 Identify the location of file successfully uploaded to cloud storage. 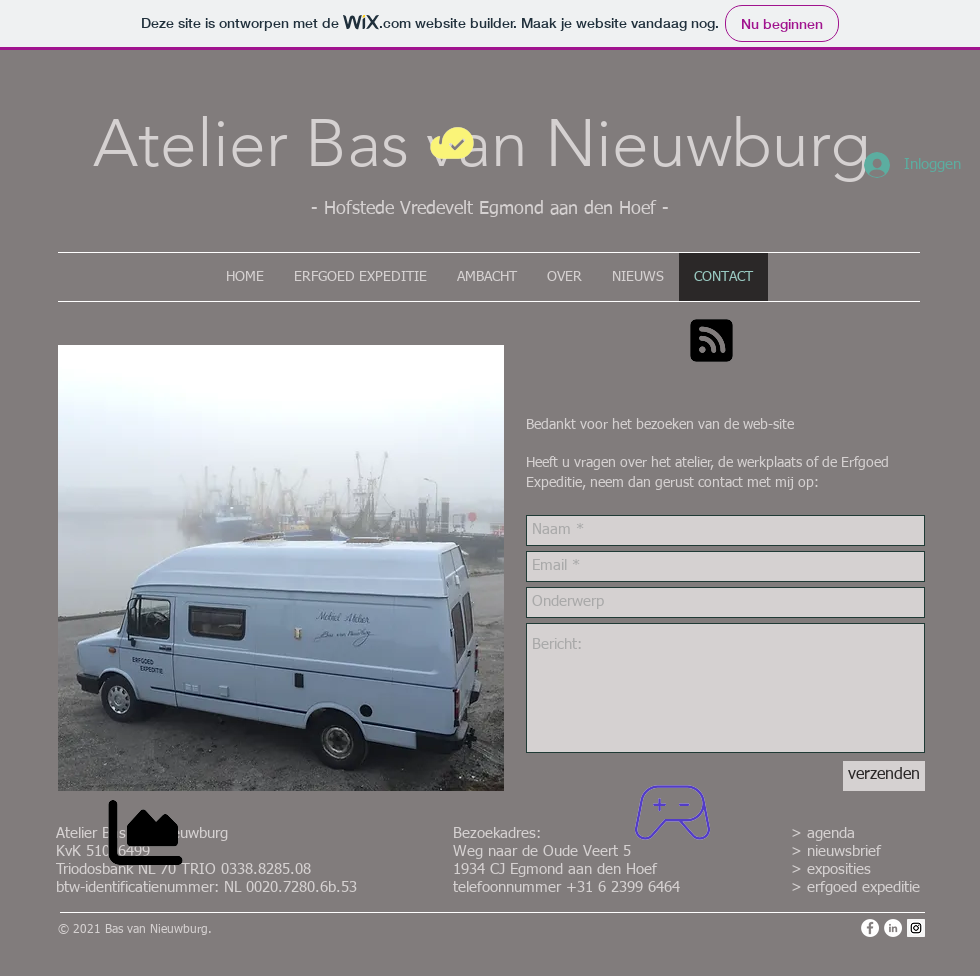
(452, 143).